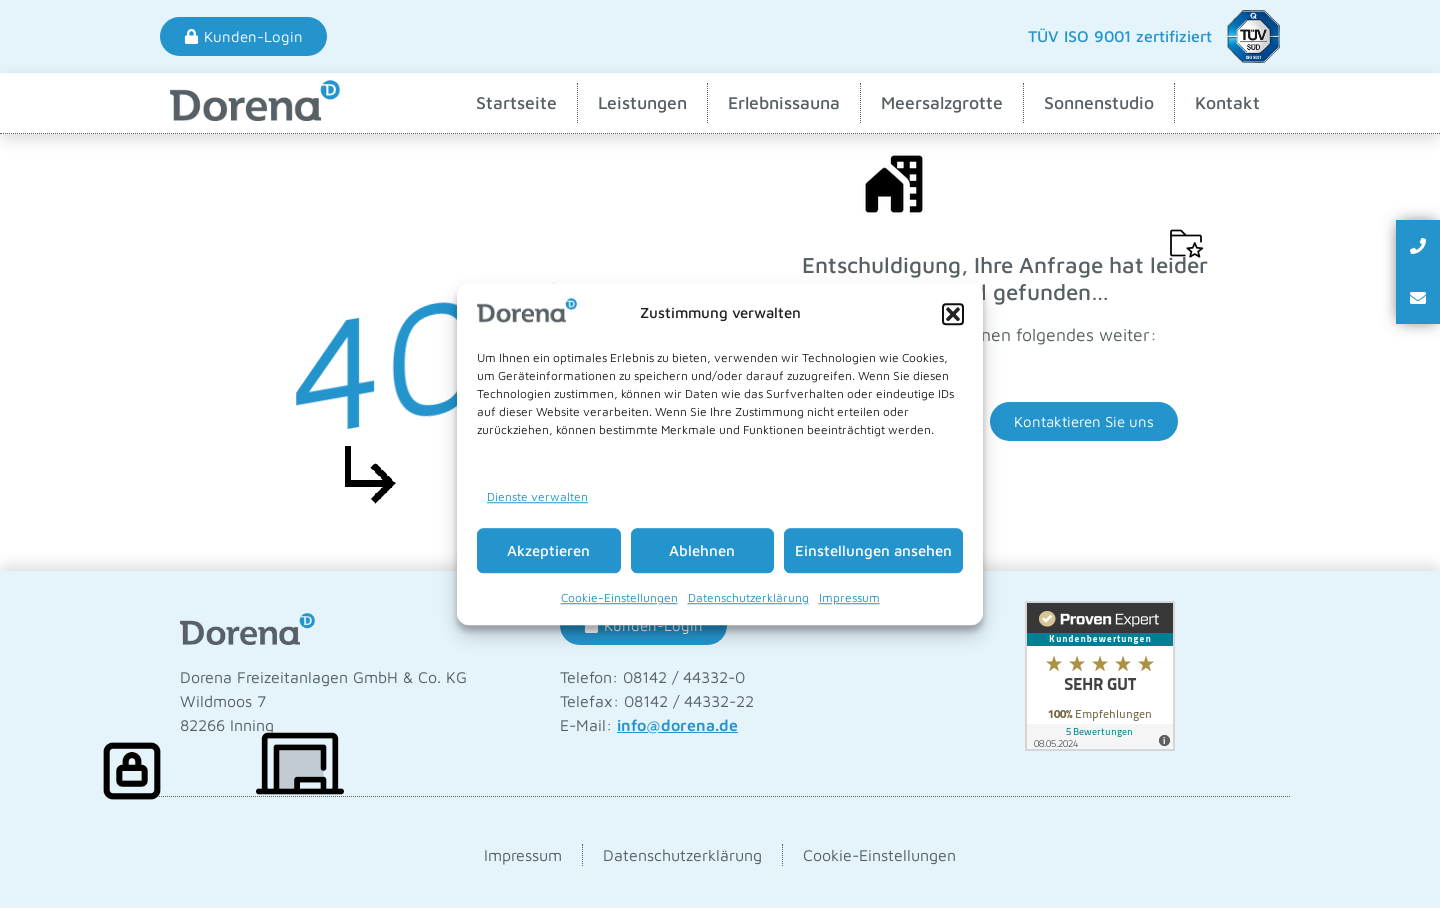 This screenshot has height=908, width=1440. I want to click on open presentation or teaching mode, so click(300, 765).